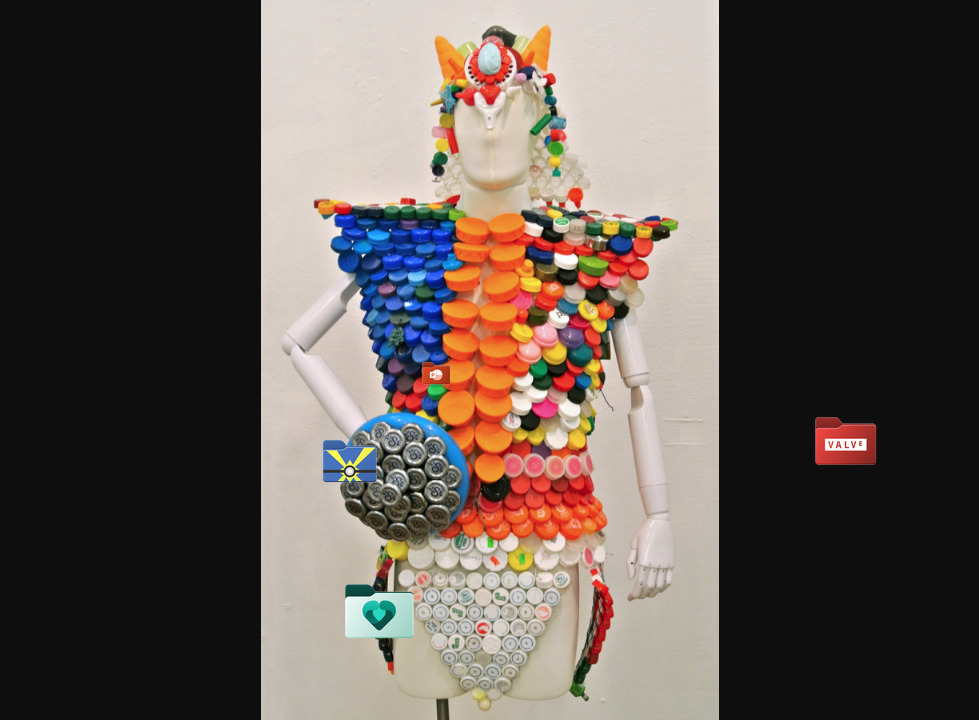  I want to click on open microsoft family safety folder, so click(379, 613).